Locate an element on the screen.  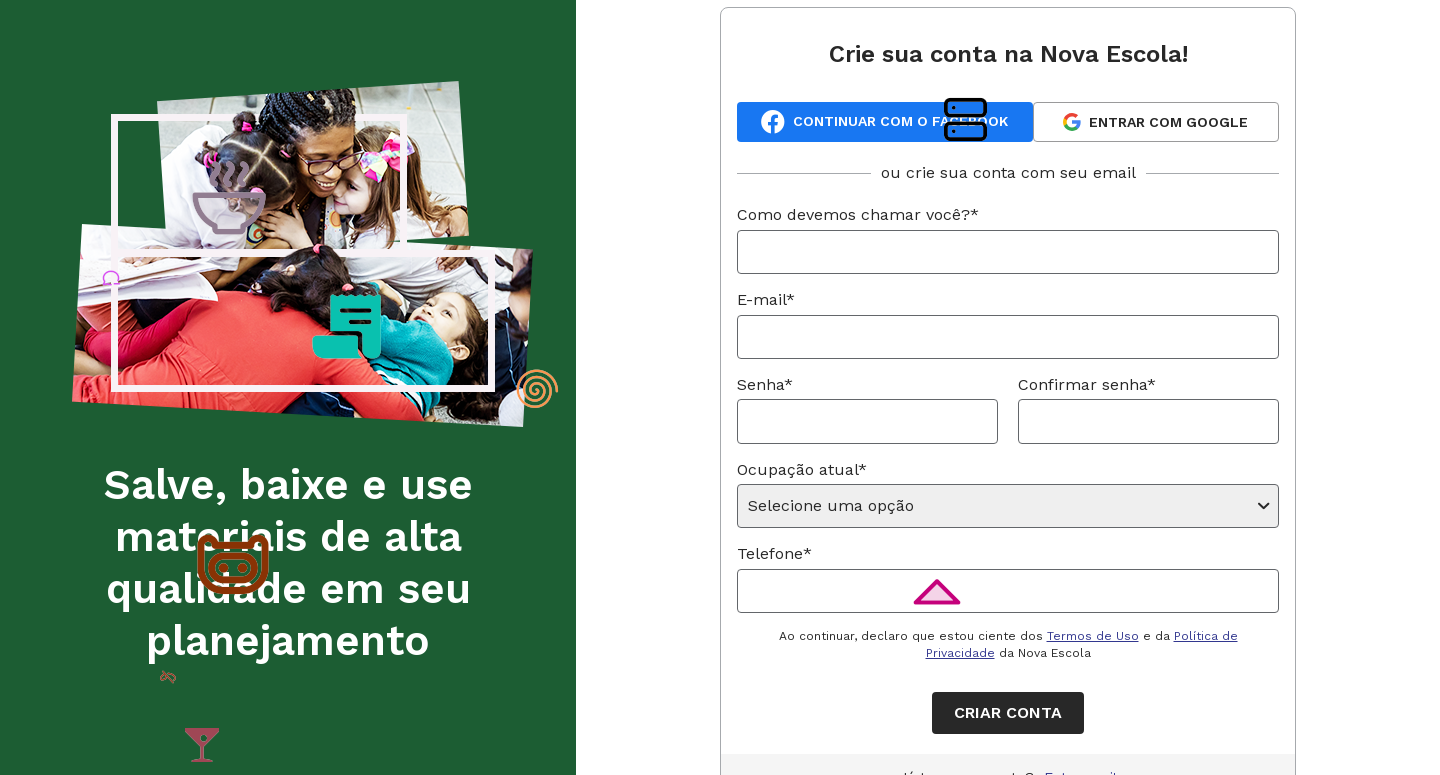
indicates hot food or meal options is located at coordinates (229, 198).